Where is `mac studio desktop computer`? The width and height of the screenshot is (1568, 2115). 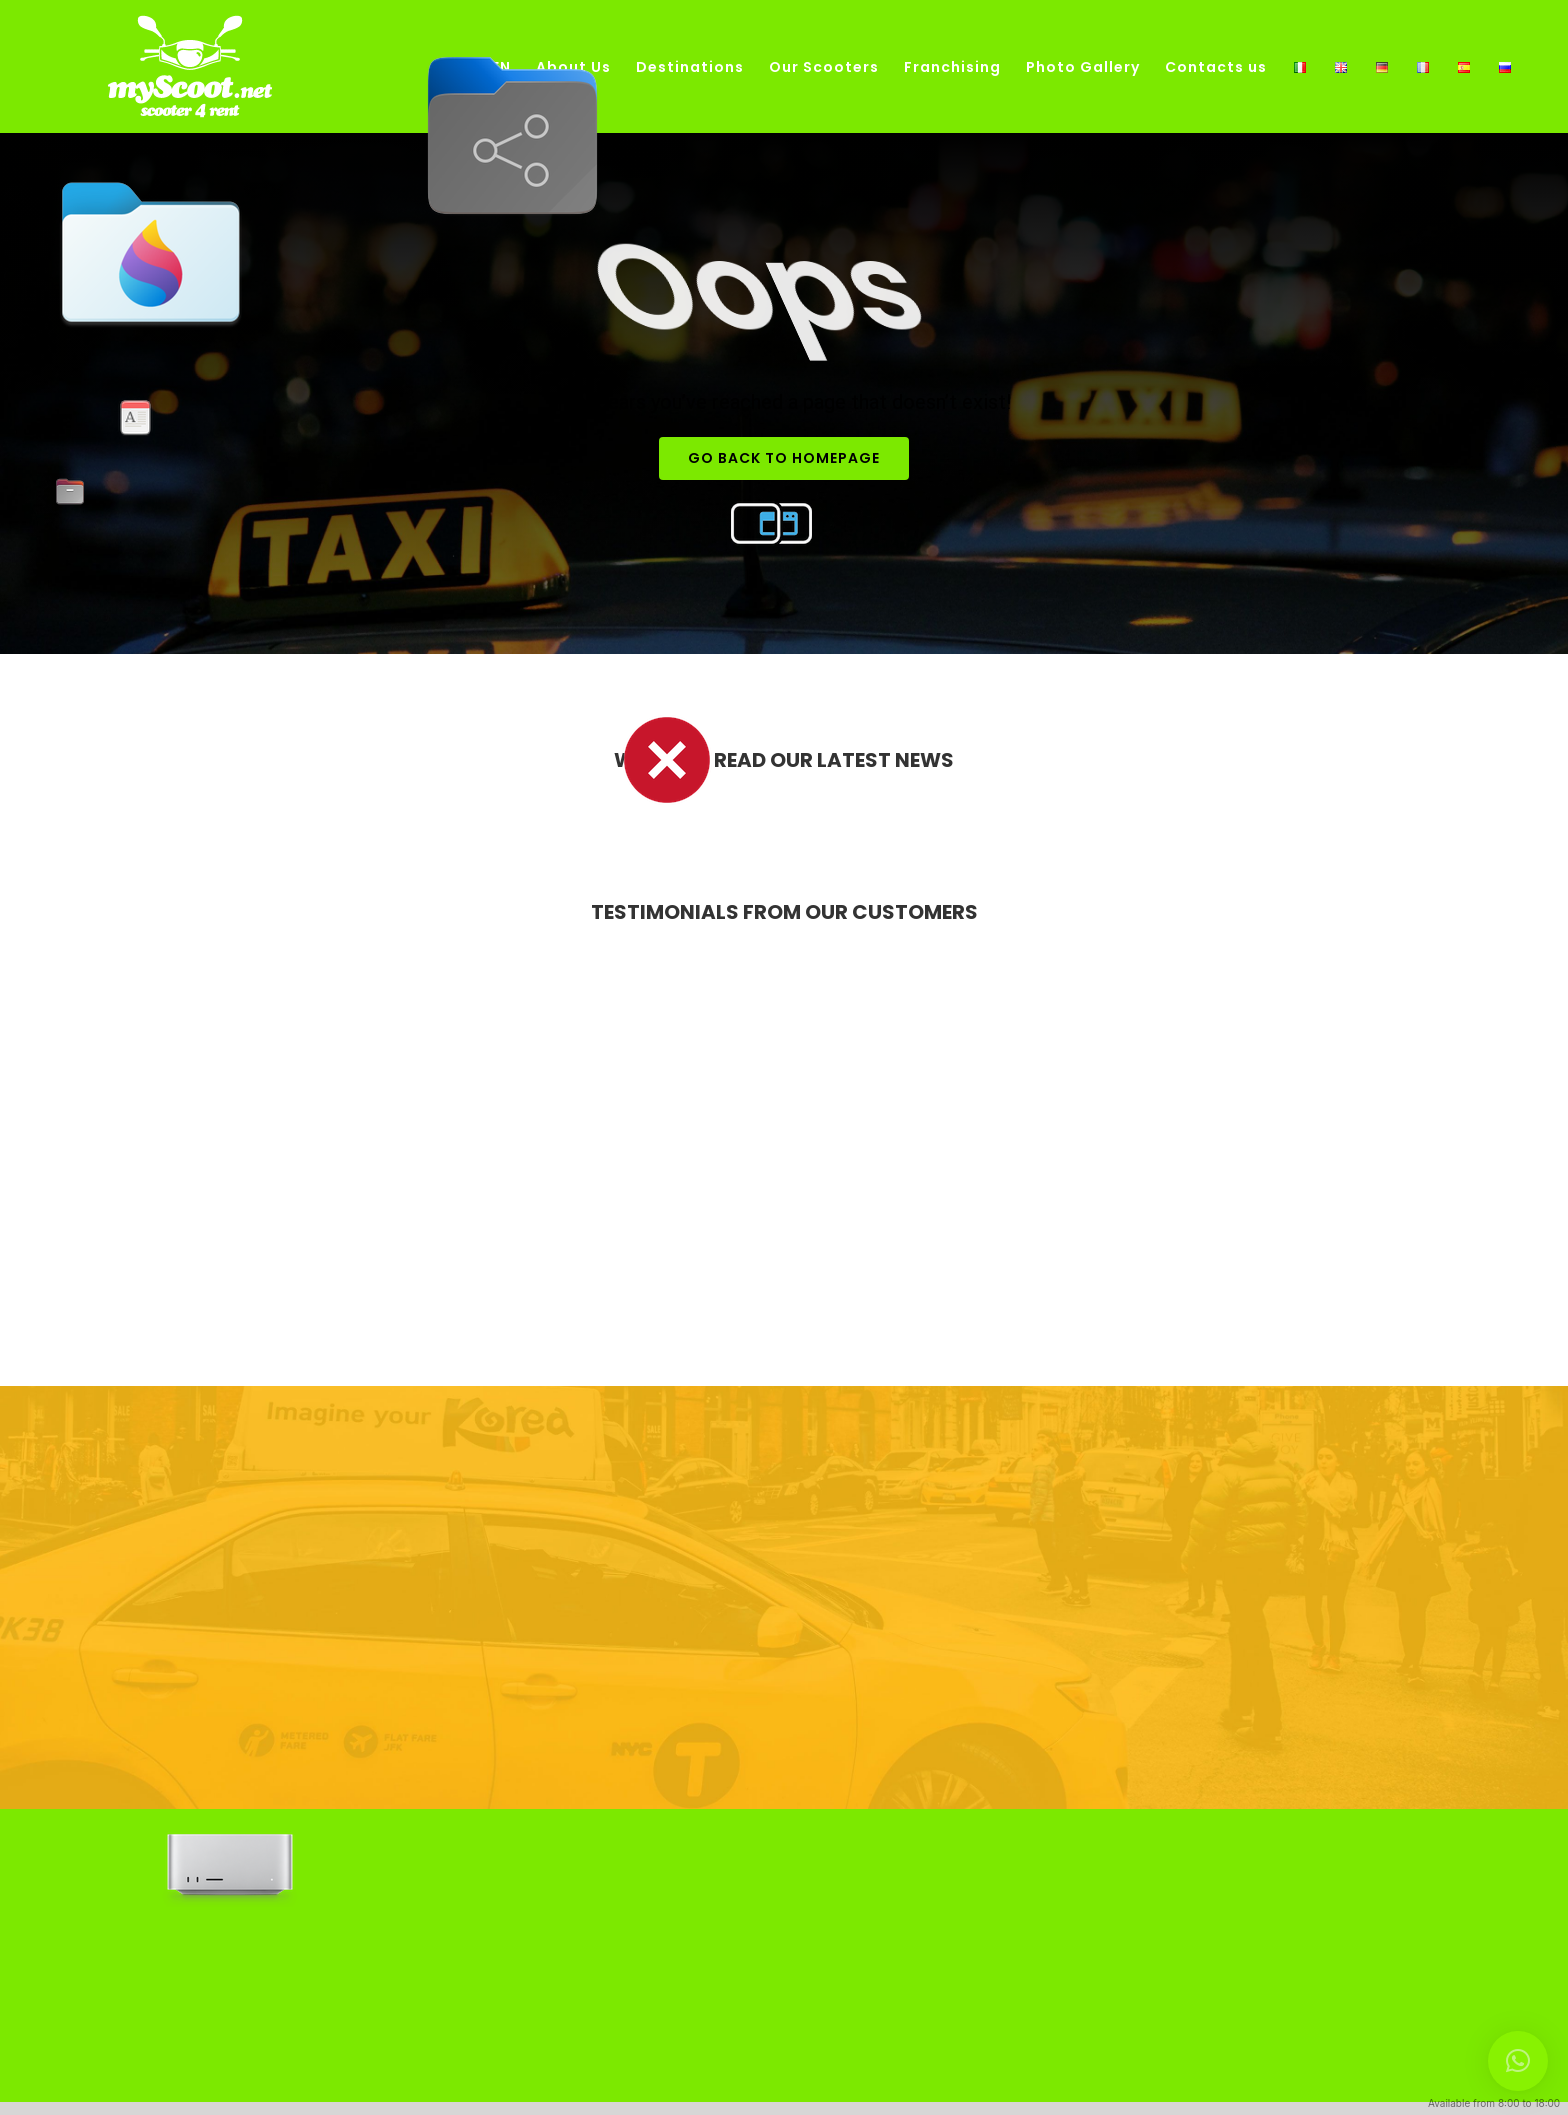 mac studio desktop computer is located at coordinates (230, 1862).